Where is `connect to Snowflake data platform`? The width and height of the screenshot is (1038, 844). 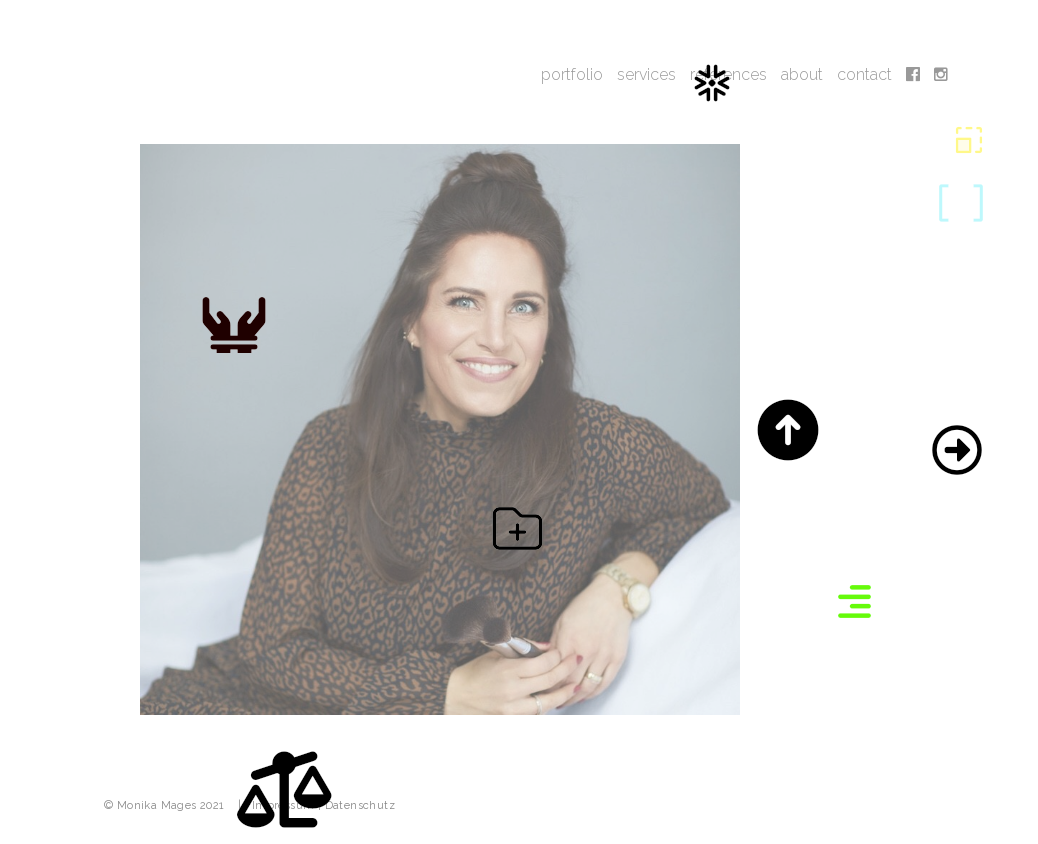 connect to Snowflake data platform is located at coordinates (712, 83).